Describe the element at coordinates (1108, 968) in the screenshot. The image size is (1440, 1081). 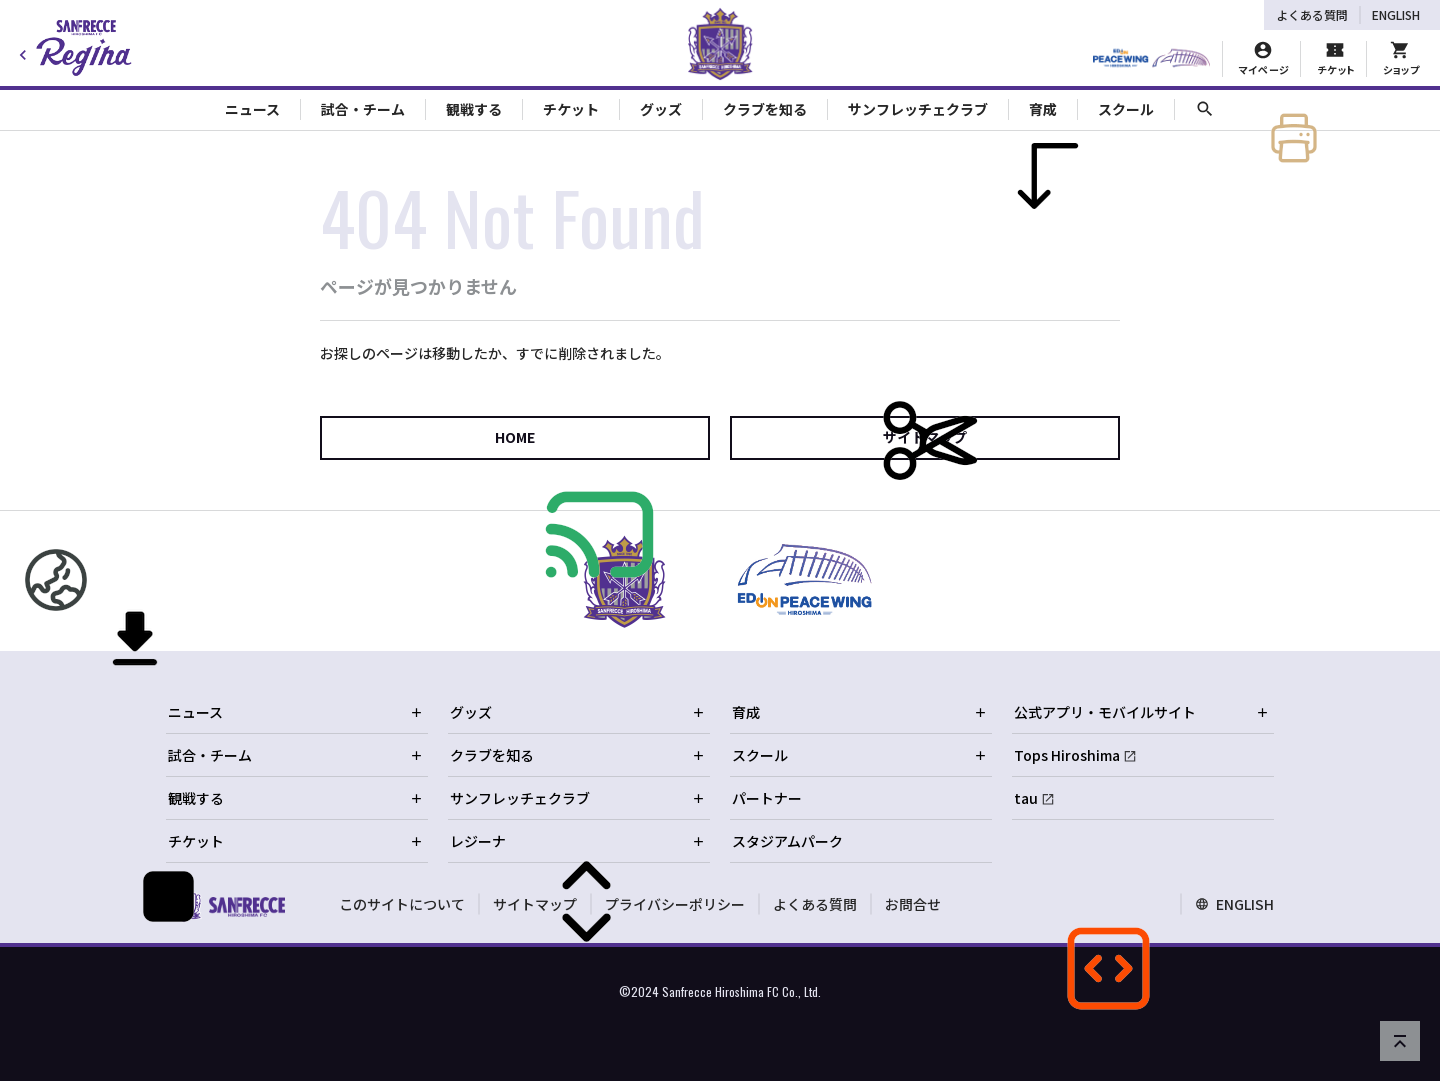
I see `view or edit source code` at that location.